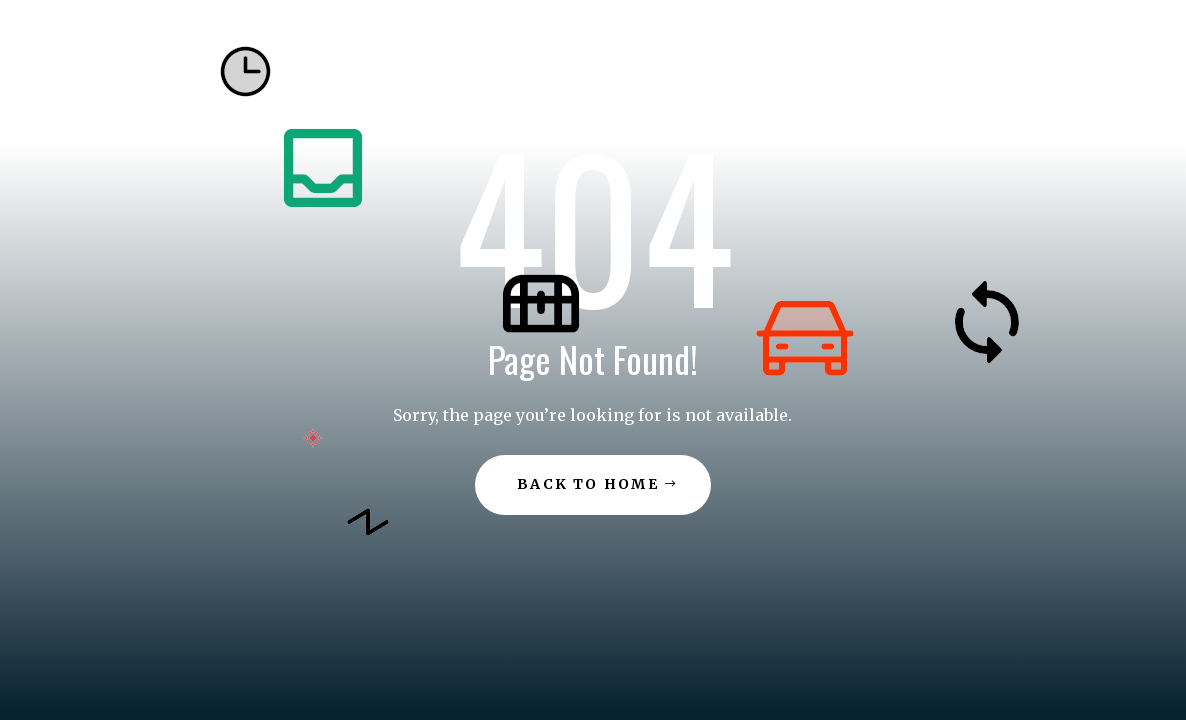 This screenshot has width=1186, height=720. Describe the element at coordinates (805, 340) in the screenshot. I see `access vehicle or car-related features` at that location.